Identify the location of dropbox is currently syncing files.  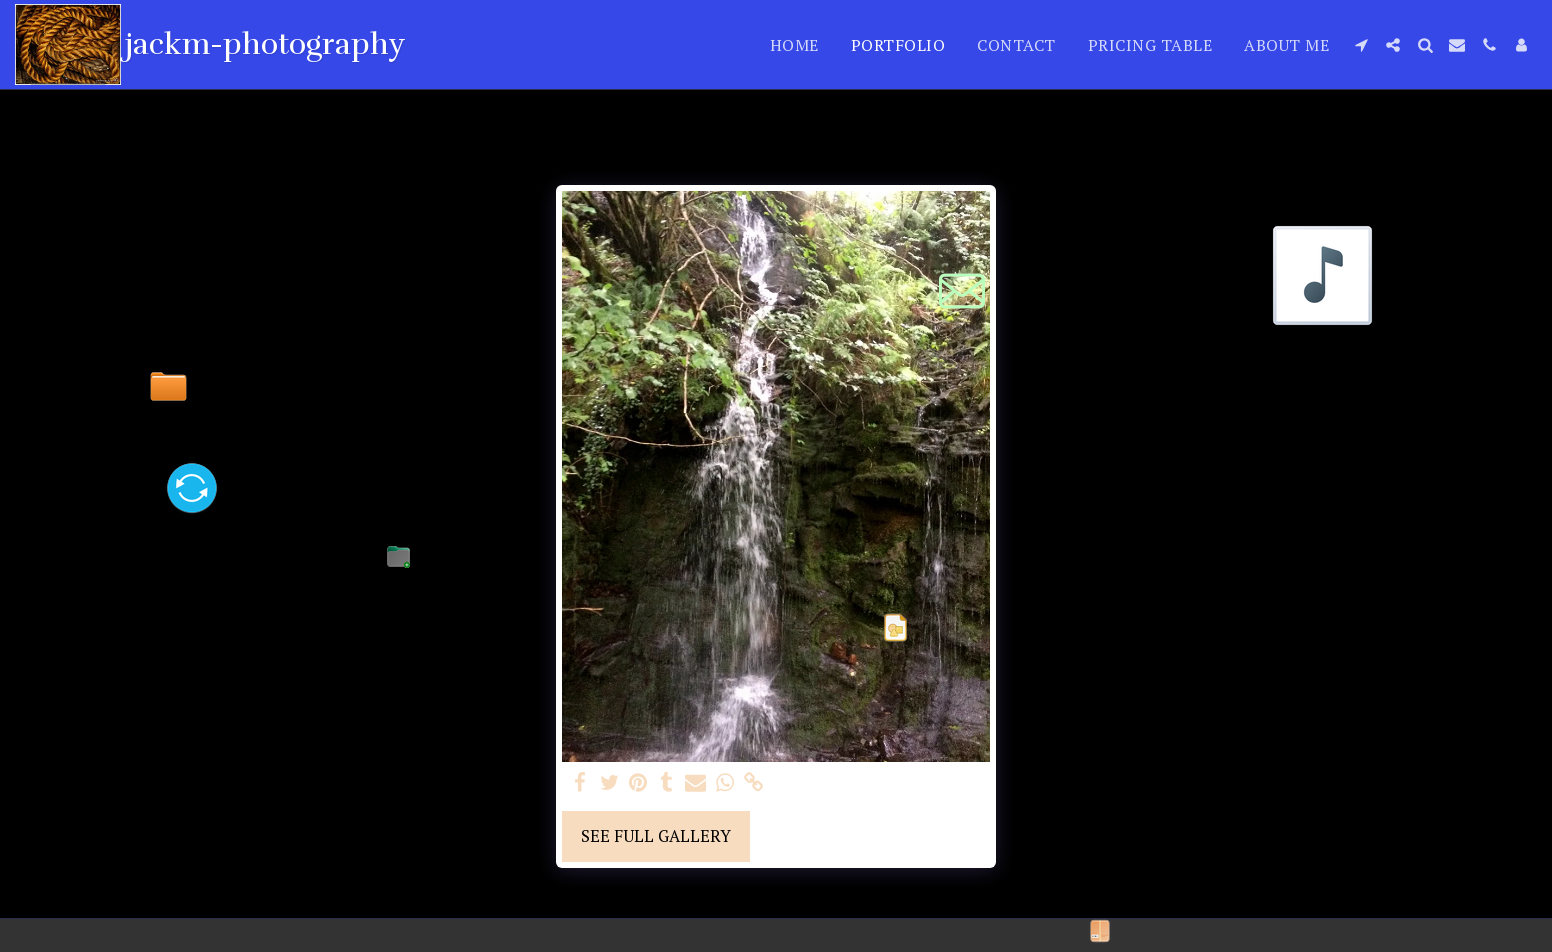
(192, 488).